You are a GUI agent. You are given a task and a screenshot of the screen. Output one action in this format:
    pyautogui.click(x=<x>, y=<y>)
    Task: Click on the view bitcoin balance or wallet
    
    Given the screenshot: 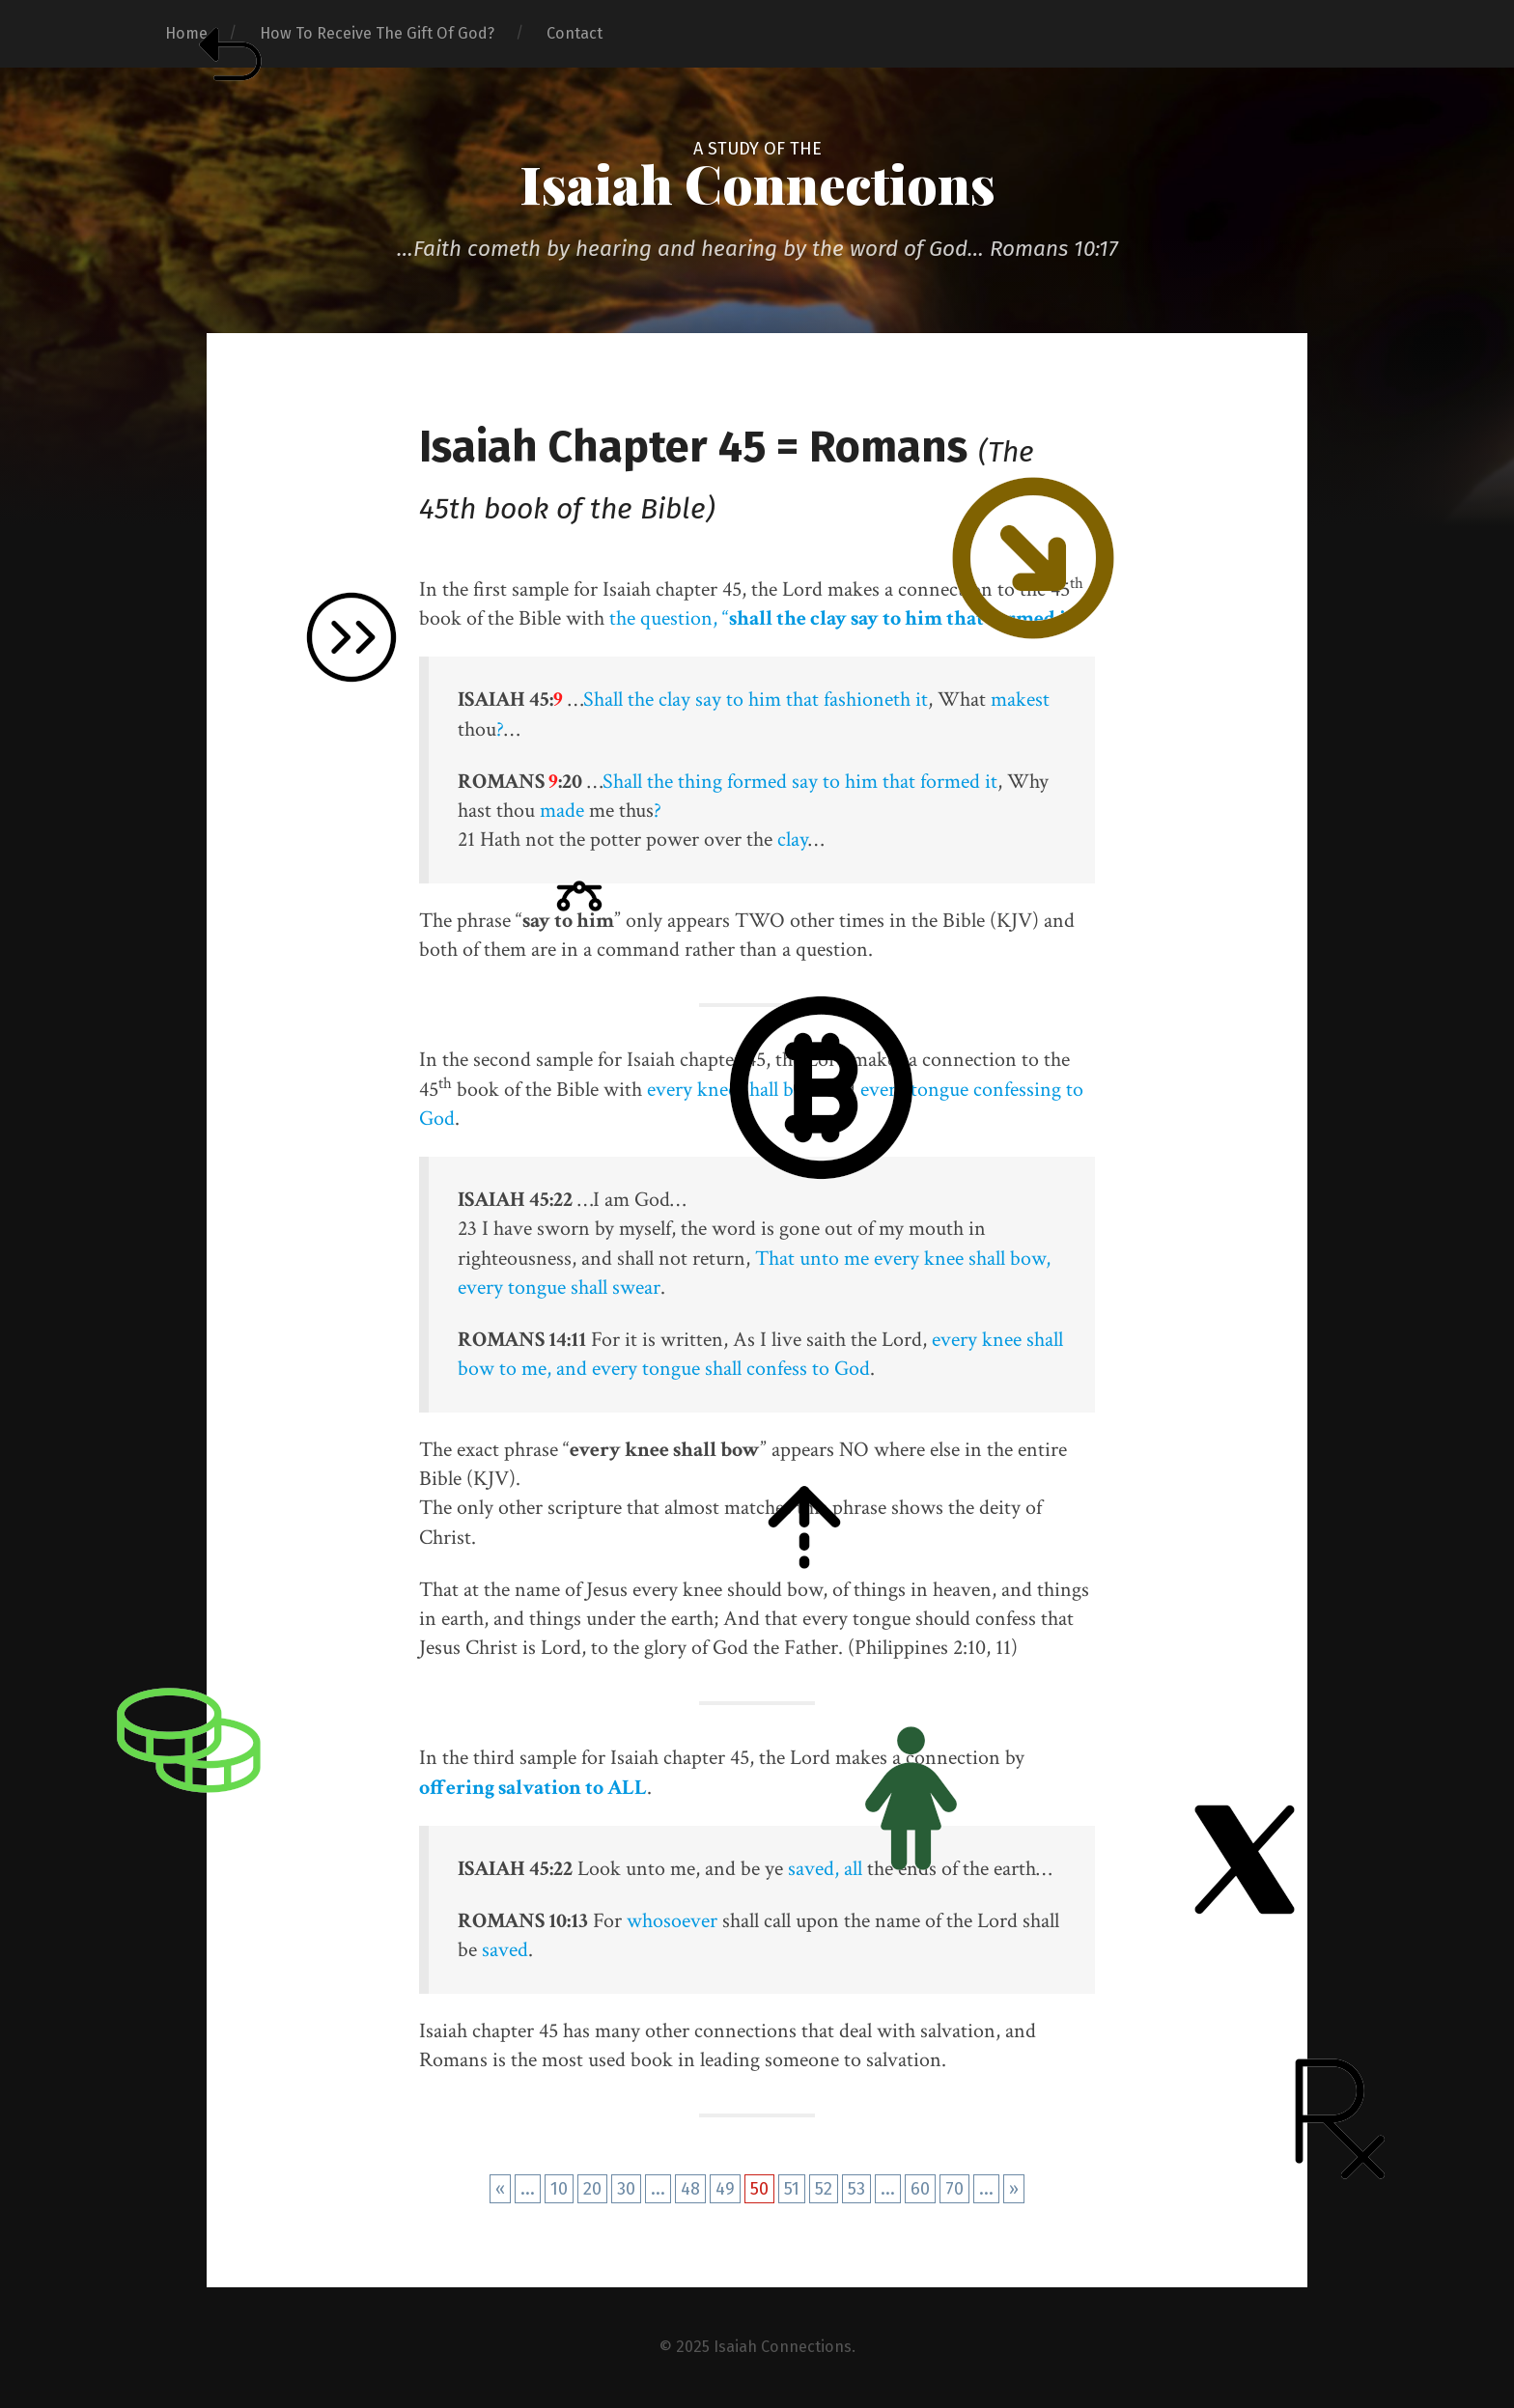 What is the action you would take?
    pyautogui.click(x=821, y=1087)
    